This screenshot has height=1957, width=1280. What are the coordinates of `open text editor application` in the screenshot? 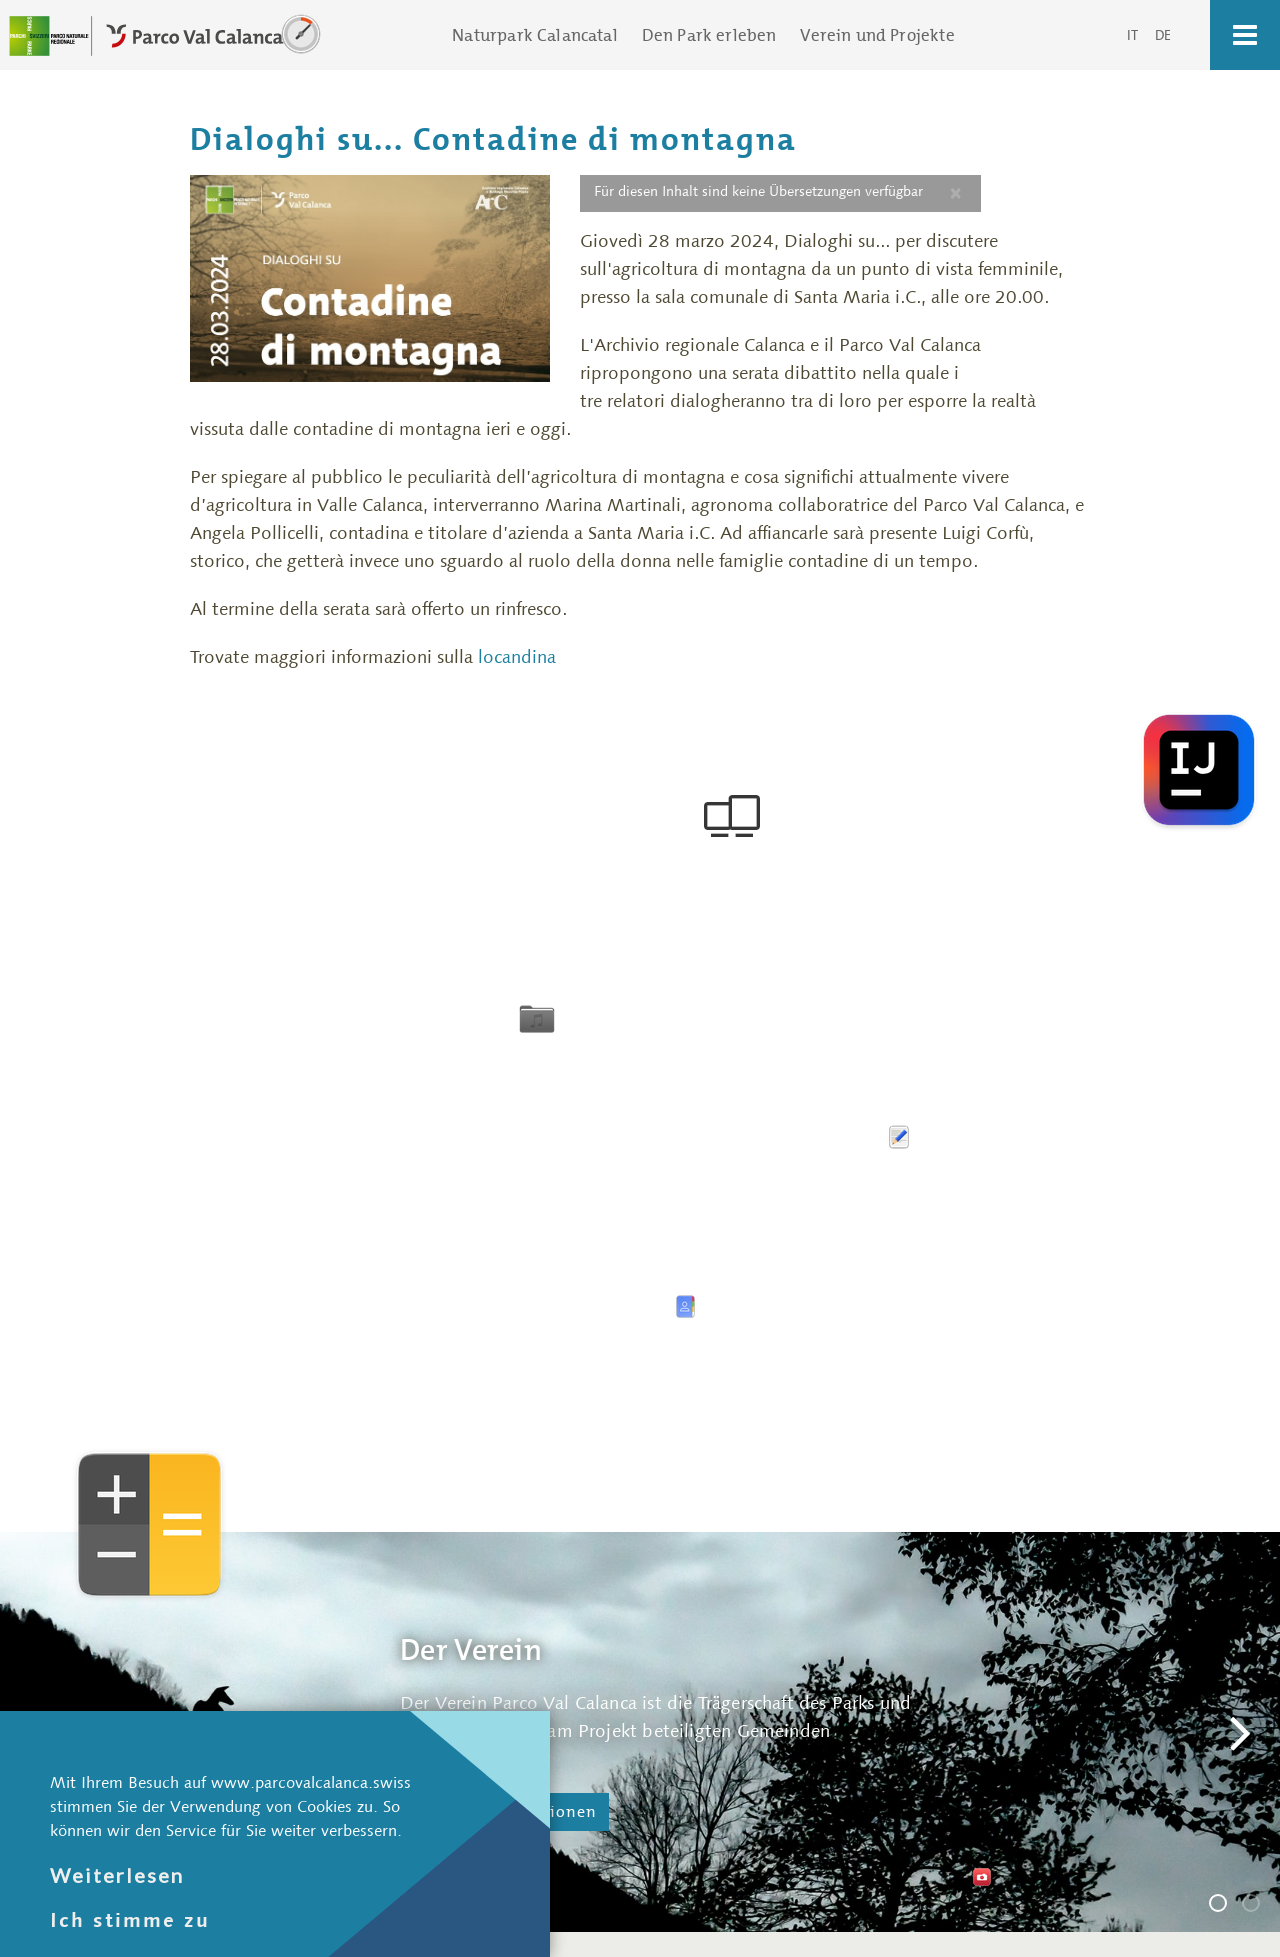 It's located at (899, 1137).